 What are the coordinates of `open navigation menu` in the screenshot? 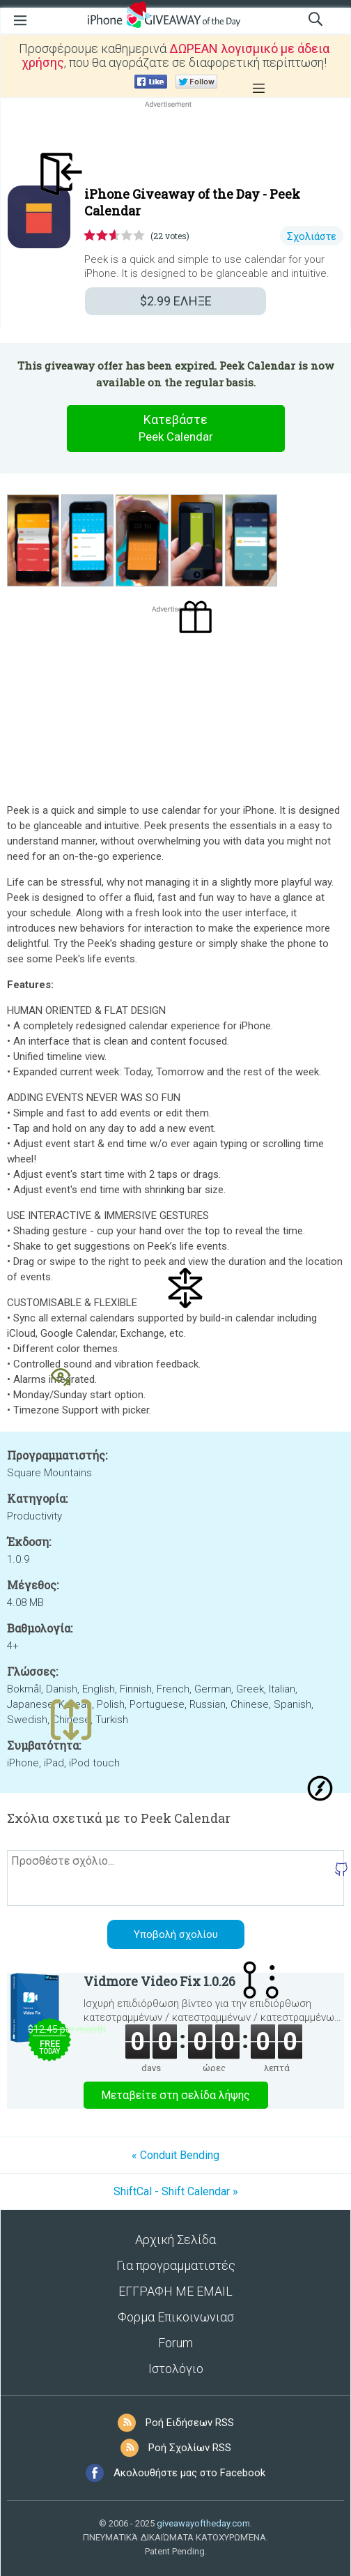 It's located at (258, 88).